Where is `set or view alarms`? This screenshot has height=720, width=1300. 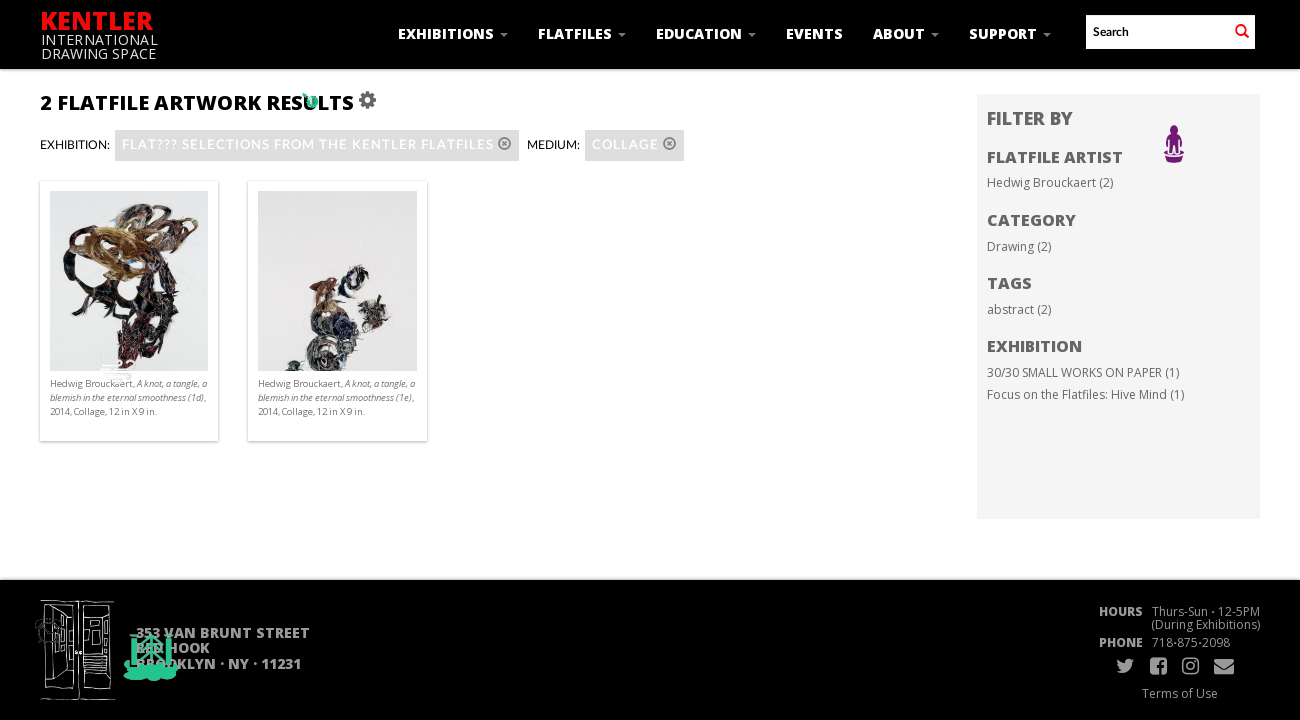 set or view alarms is located at coordinates (48, 630).